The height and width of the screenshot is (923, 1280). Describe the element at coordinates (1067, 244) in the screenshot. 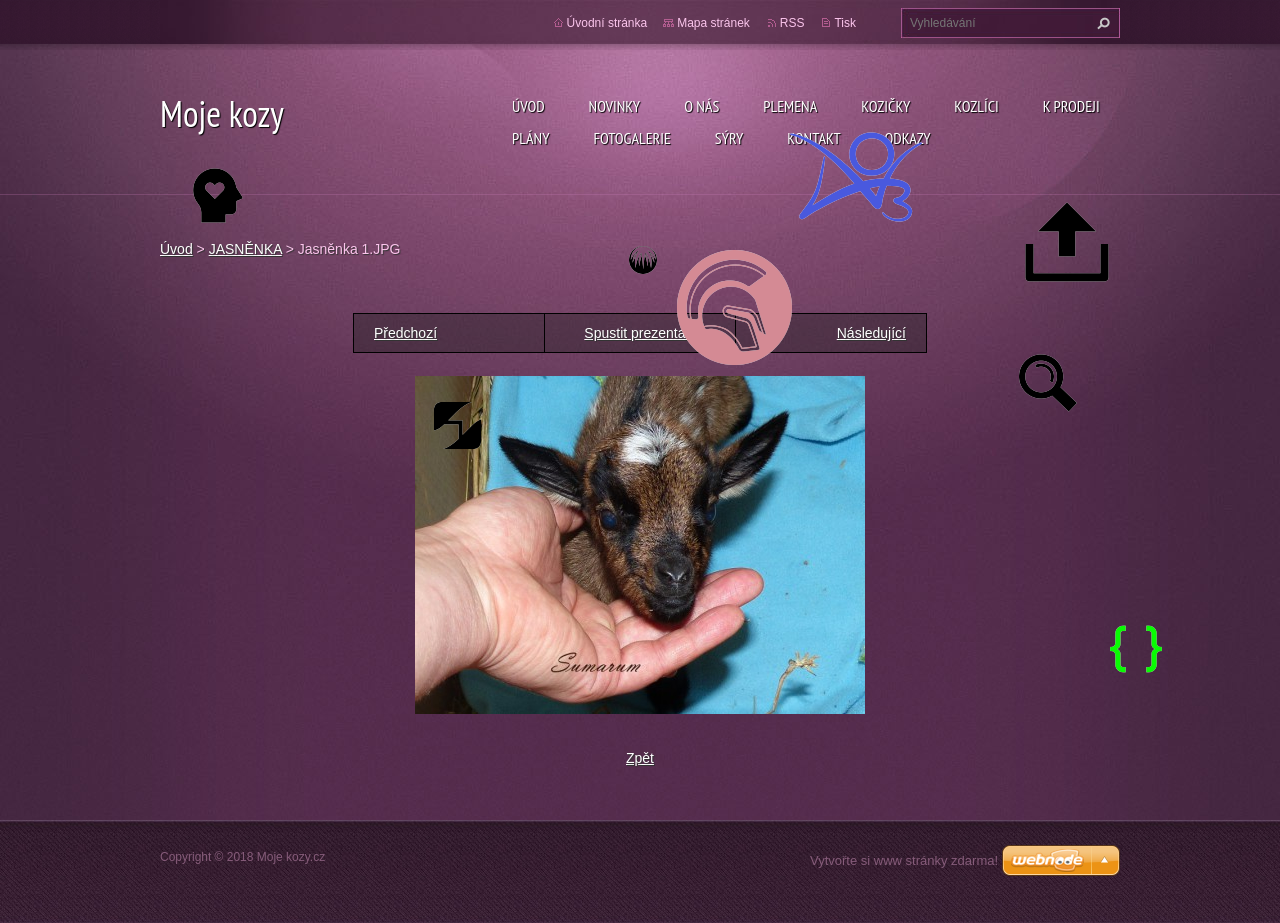

I see `upload a file or document` at that location.